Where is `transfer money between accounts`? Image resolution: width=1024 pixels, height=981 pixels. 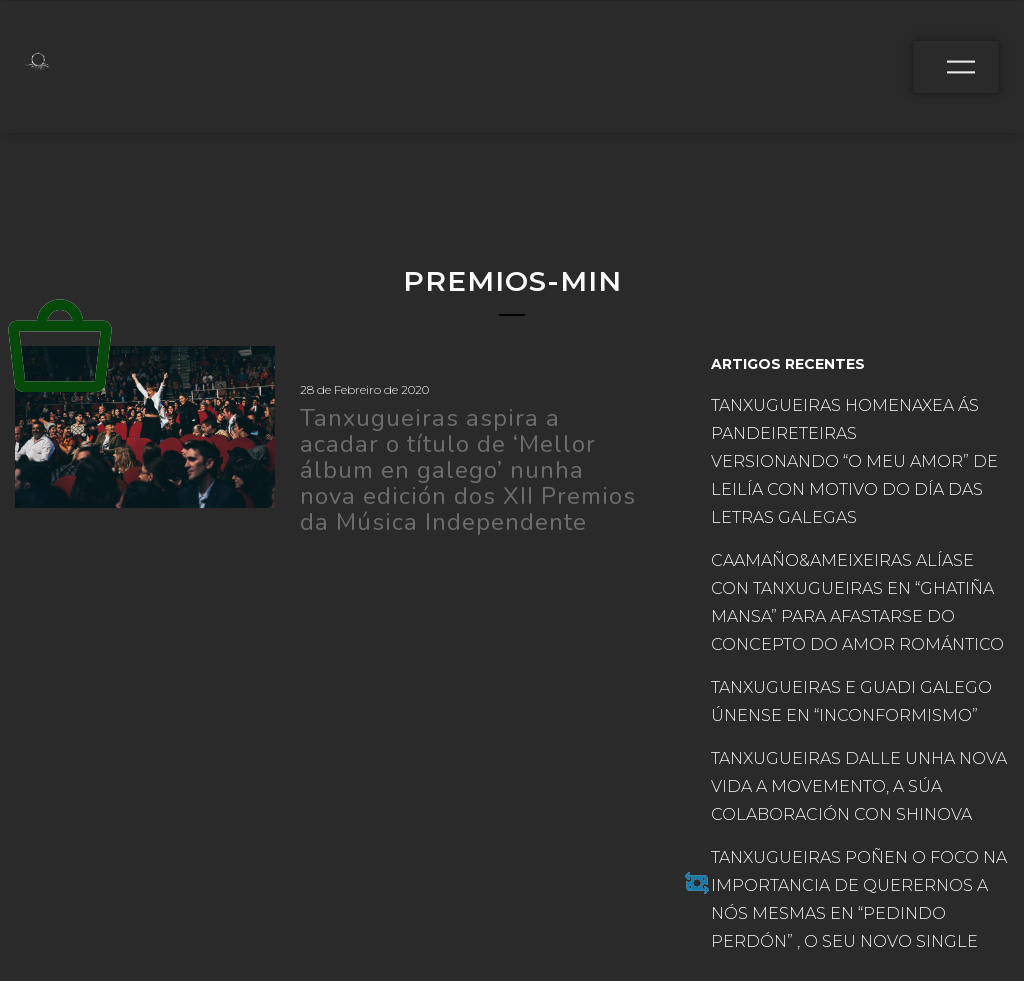 transfer money between accounts is located at coordinates (697, 883).